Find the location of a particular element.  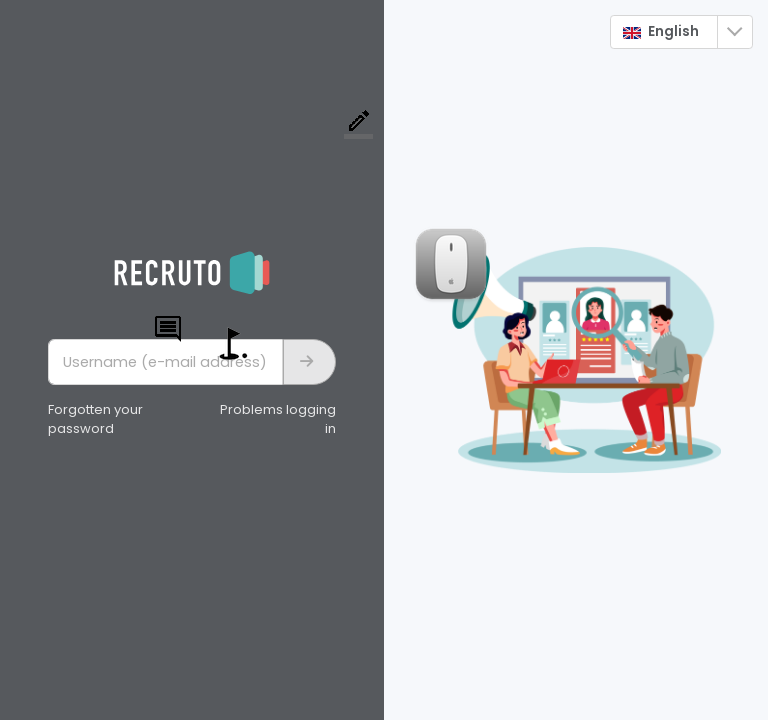

configure mouse settings is located at coordinates (451, 264).